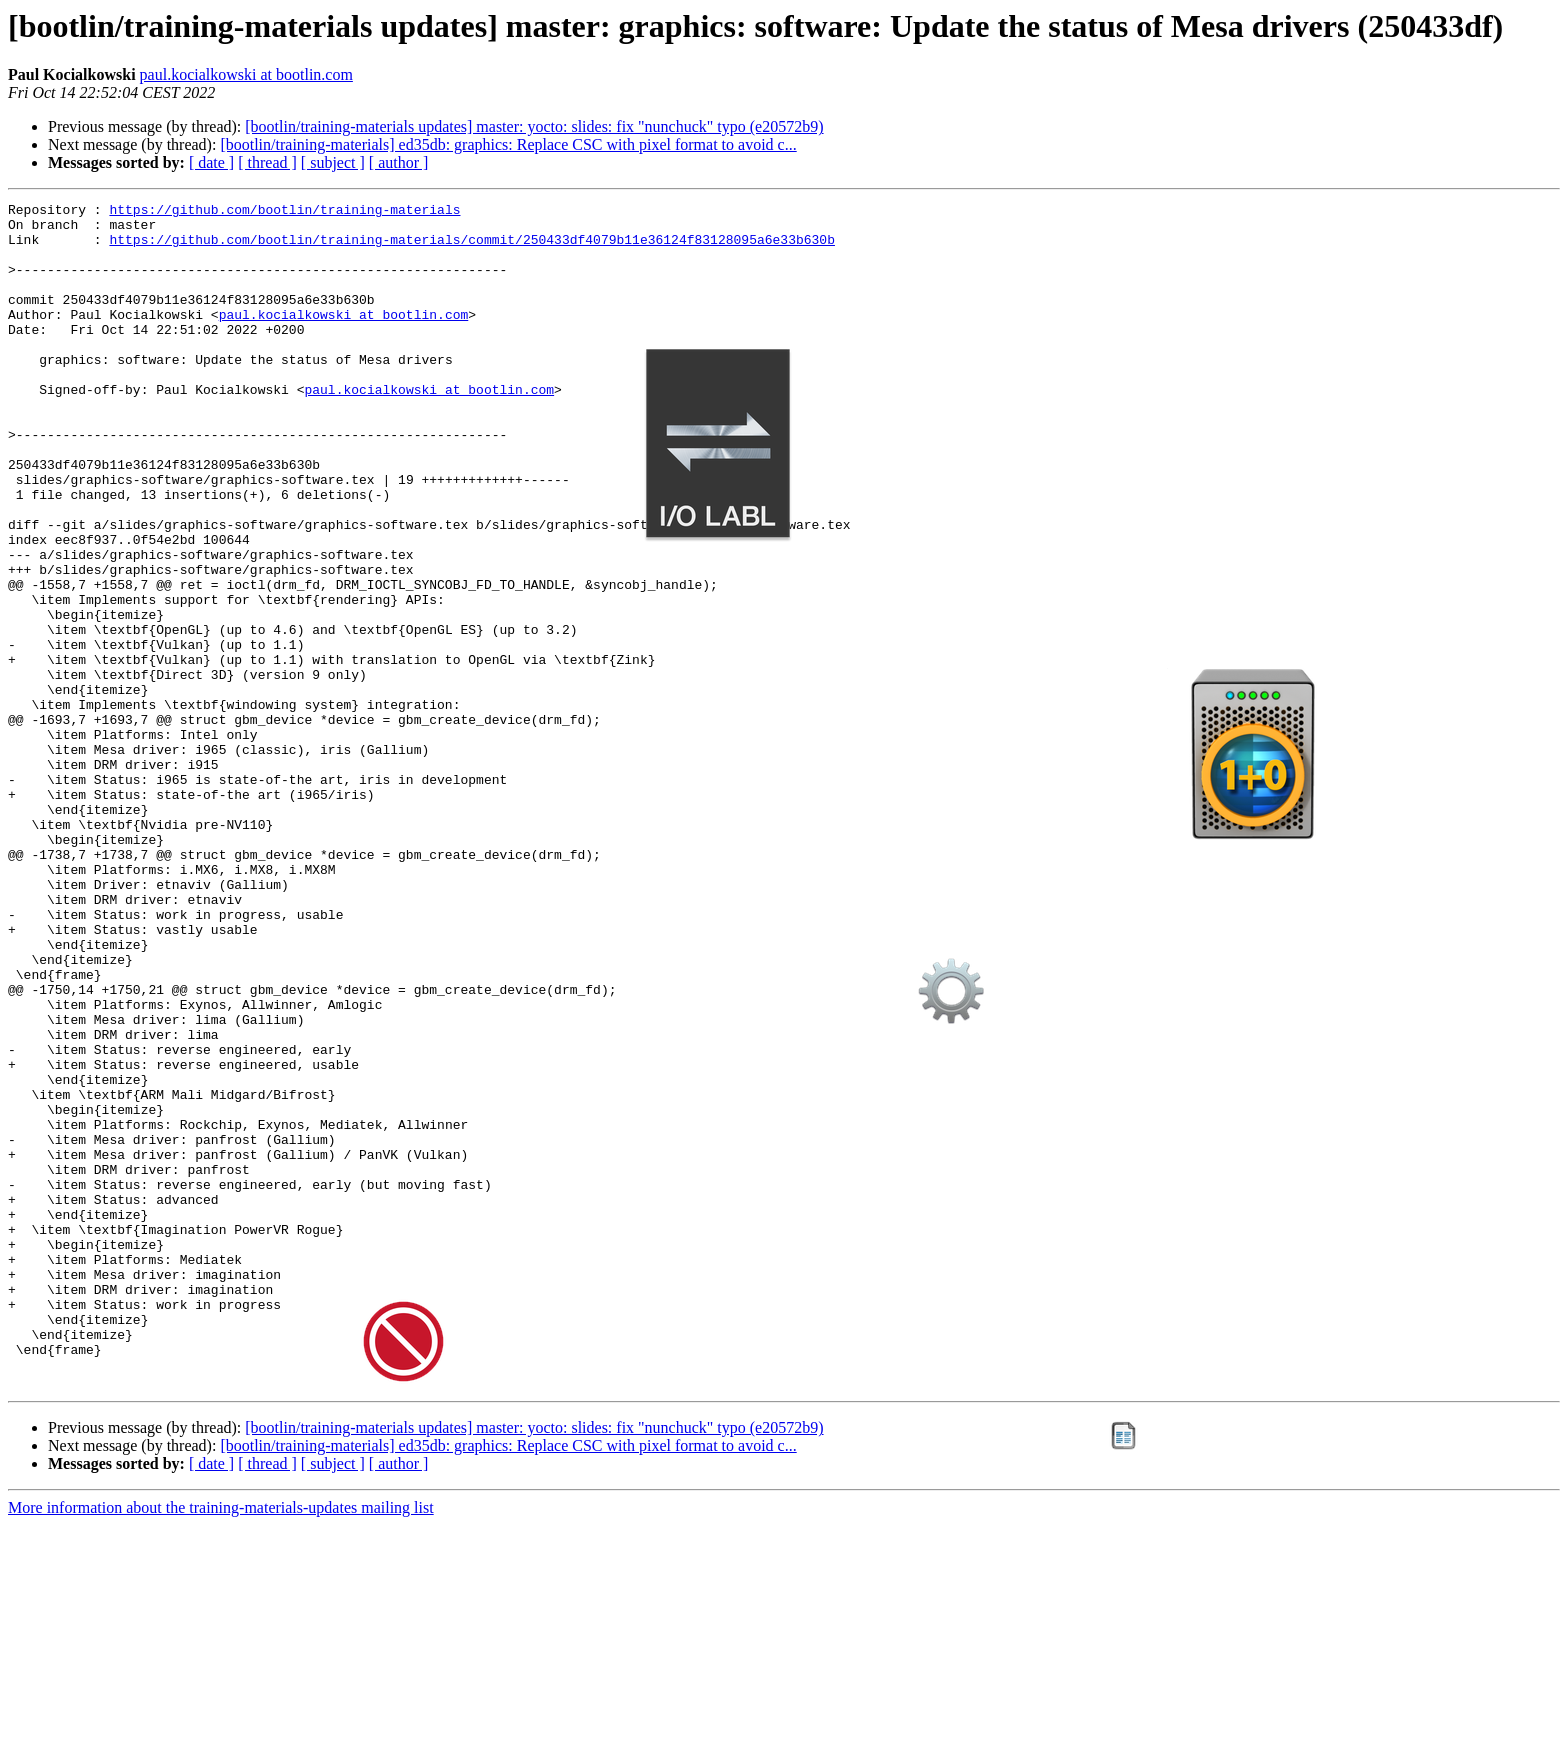 The width and height of the screenshot is (1568, 1762). What do you see at coordinates (718, 448) in the screenshot?
I see `configure audio input/output settings in GarageBand` at bounding box center [718, 448].